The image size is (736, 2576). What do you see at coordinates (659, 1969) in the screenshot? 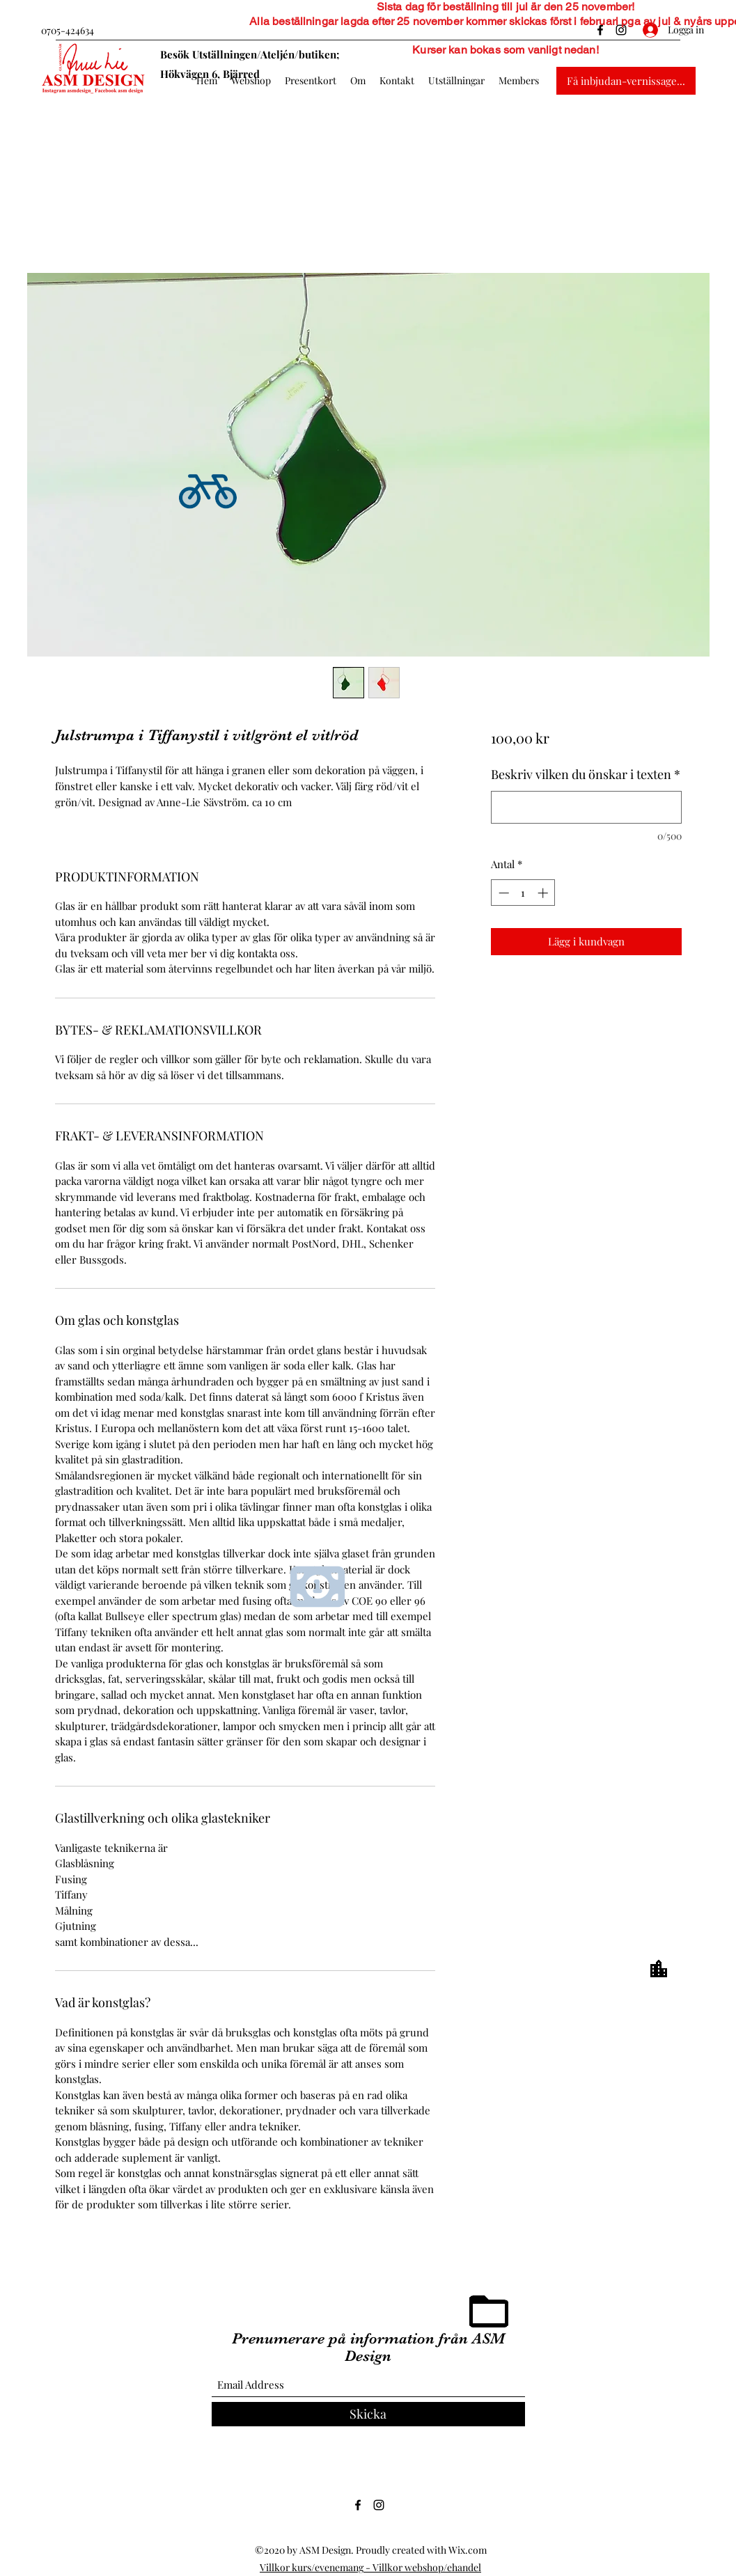
I see `view city or urban location` at bounding box center [659, 1969].